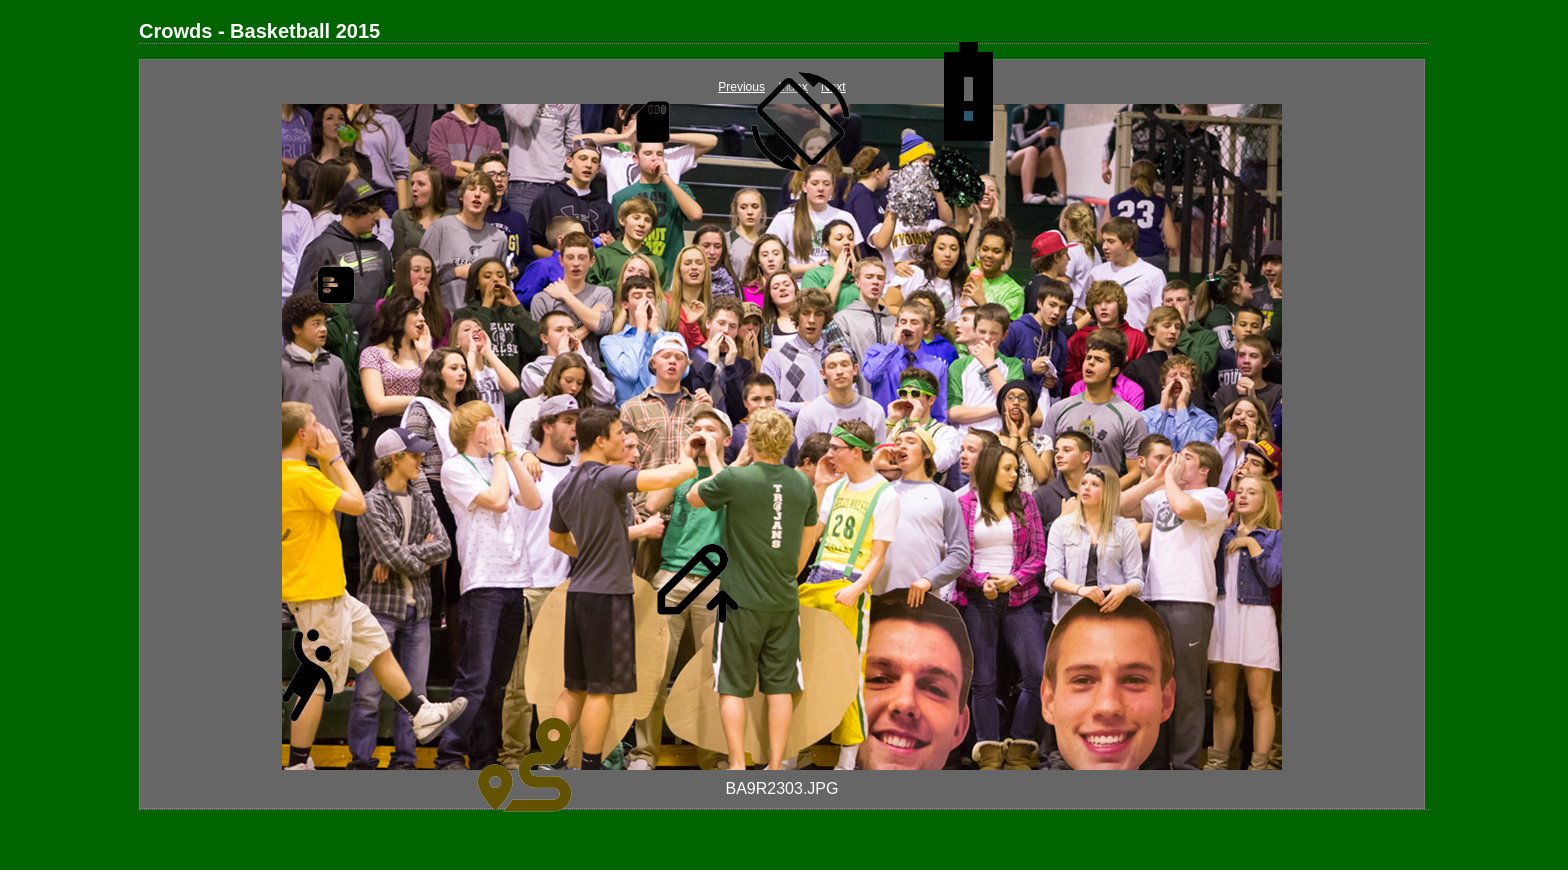 This screenshot has width=1568, height=870. Describe the element at coordinates (653, 122) in the screenshot. I see `access external storage or sd card` at that location.